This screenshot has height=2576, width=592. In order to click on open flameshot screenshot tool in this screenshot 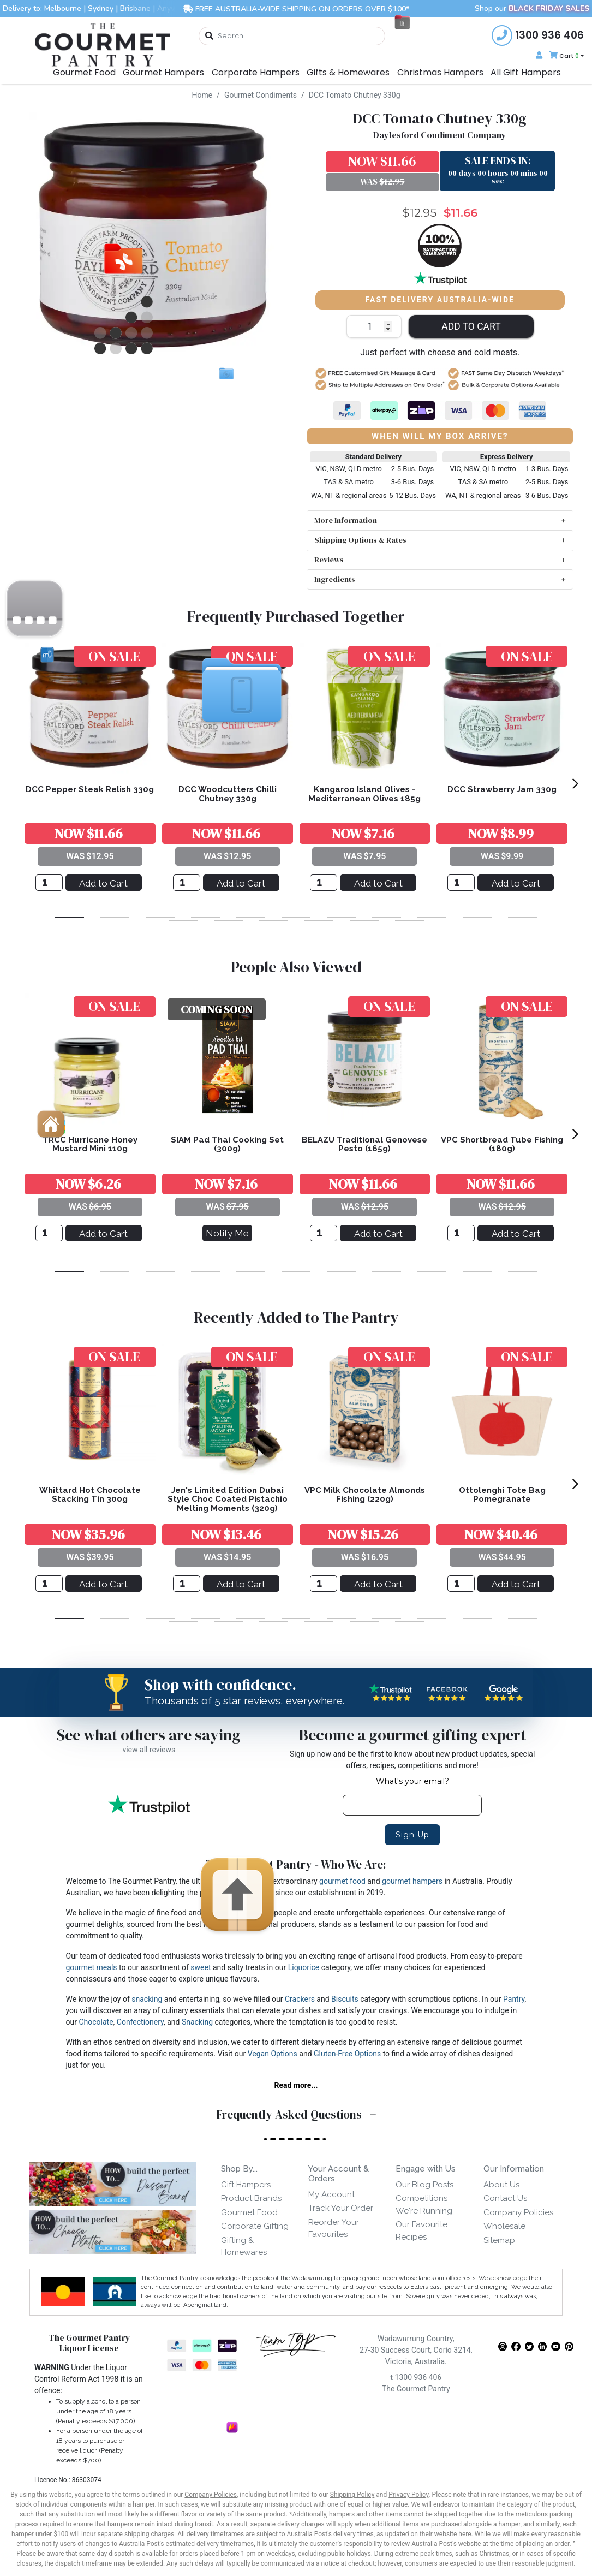, I will do `click(232, 2427)`.